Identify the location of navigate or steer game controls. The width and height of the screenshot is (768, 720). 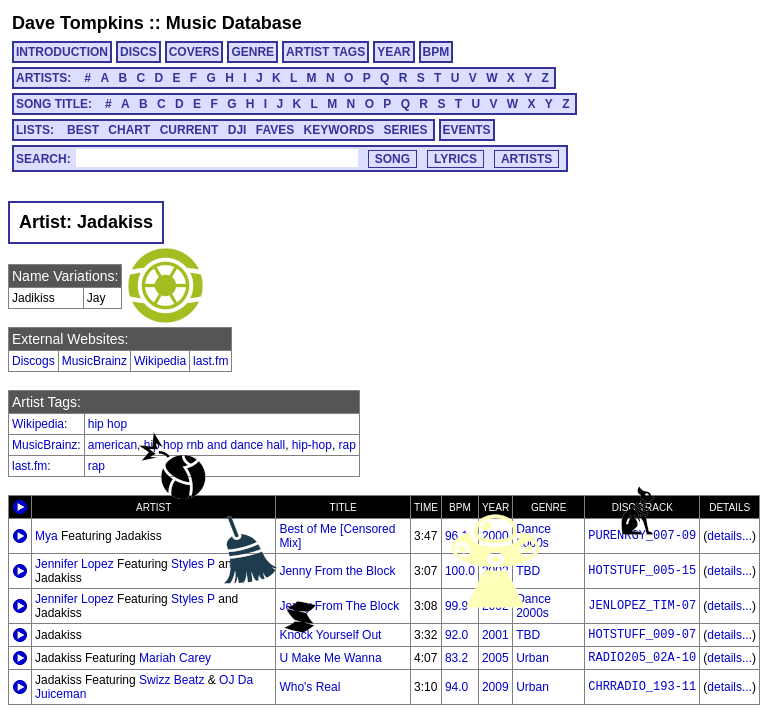
(165, 285).